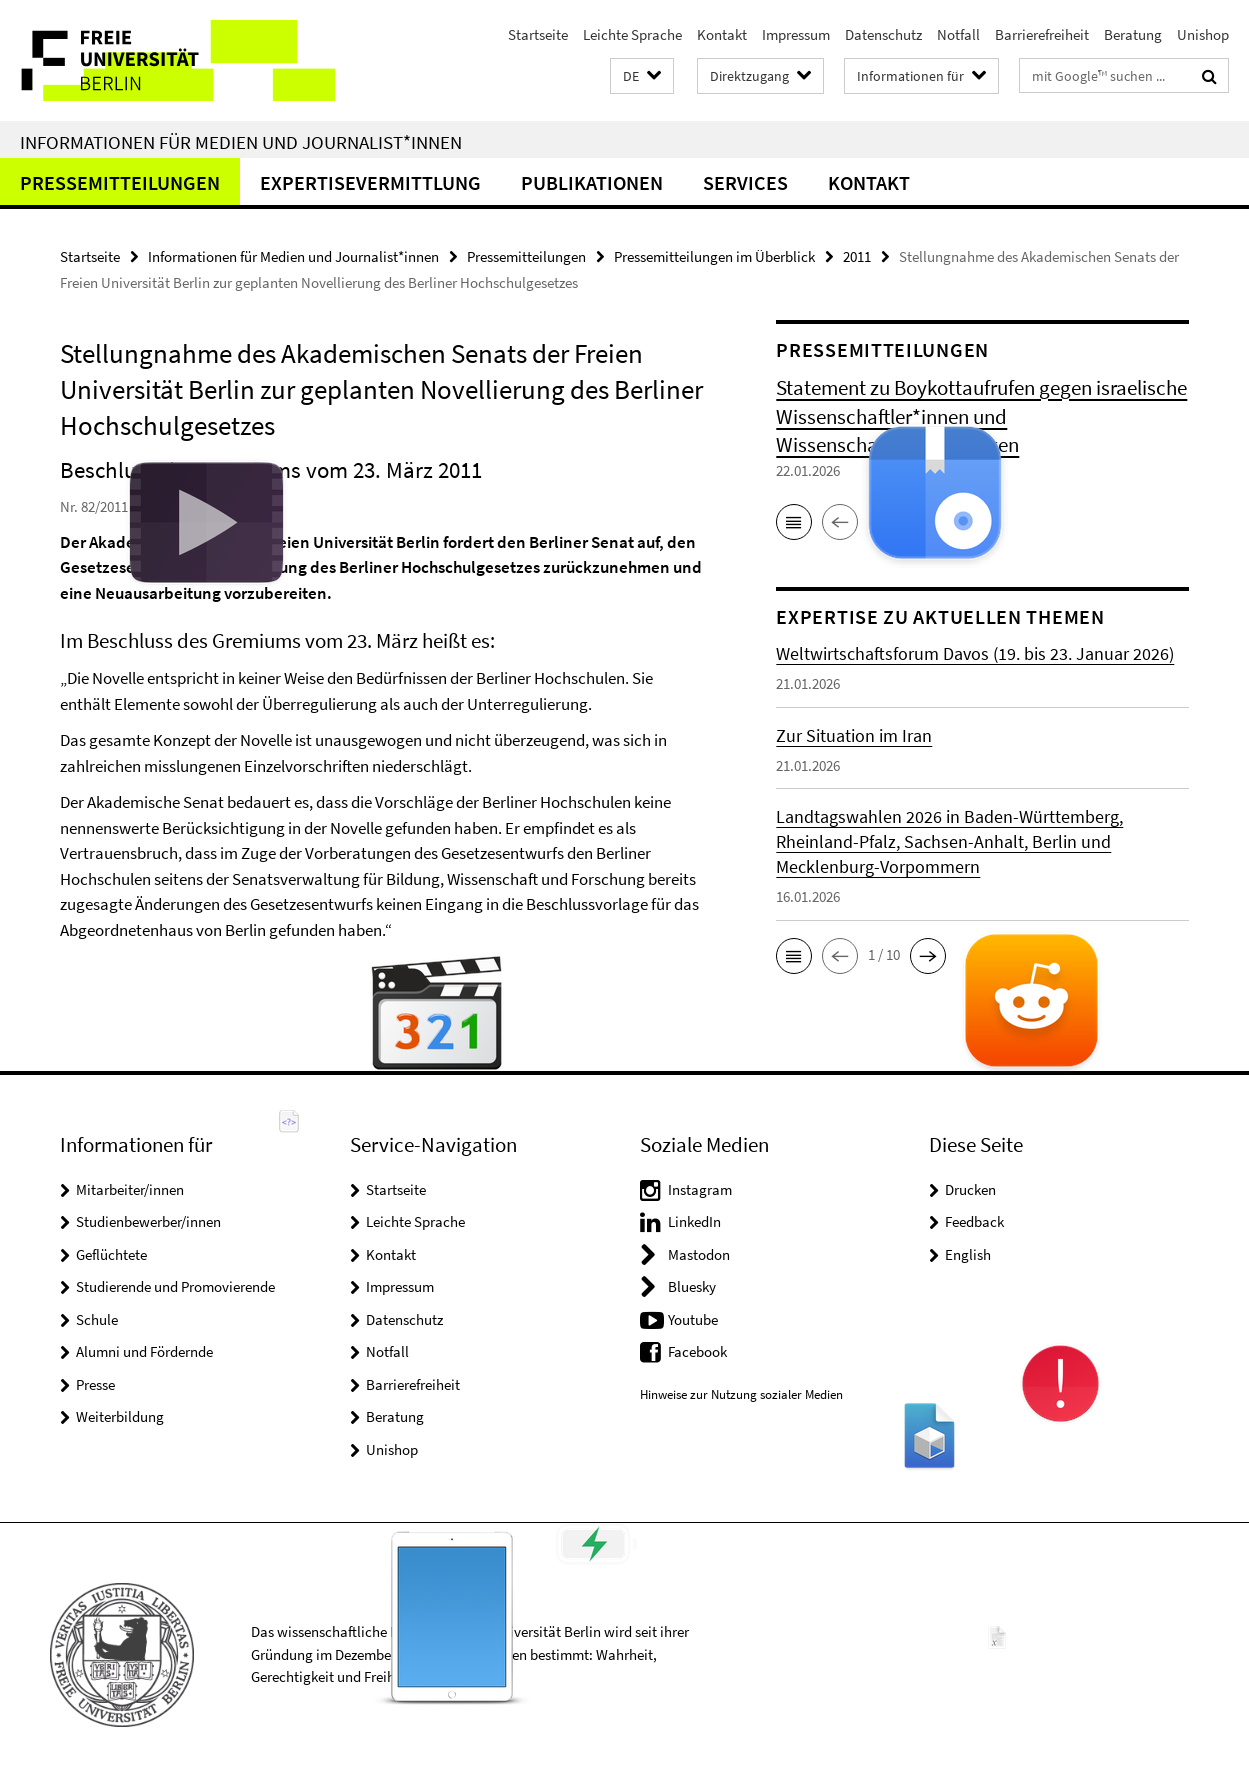 Image resolution: width=1249 pixels, height=1787 pixels. What do you see at coordinates (1060, 1383) in the screenshot?
I see `indicates a warning or alert requiring attention` at bounding box center [1060, 1383].